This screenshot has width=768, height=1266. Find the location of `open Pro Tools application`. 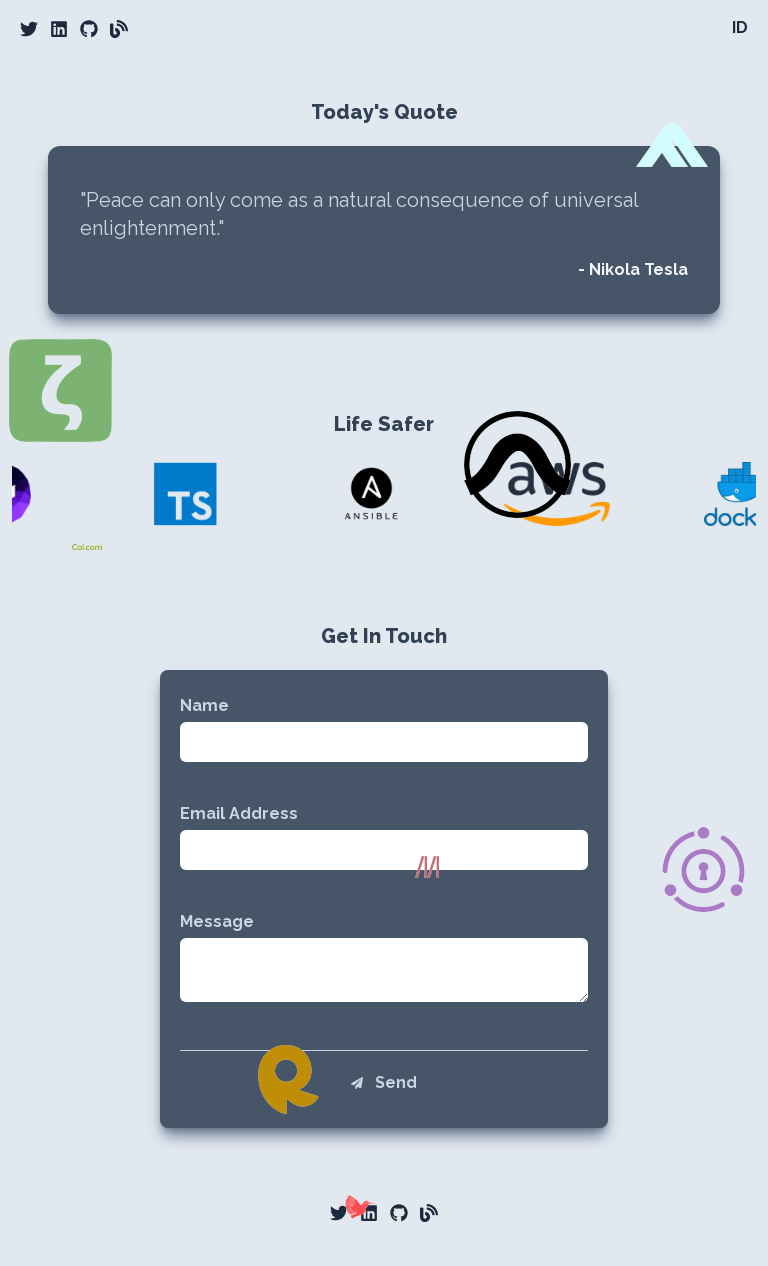

open Pro Tools application is located at coordinates (517, 464).